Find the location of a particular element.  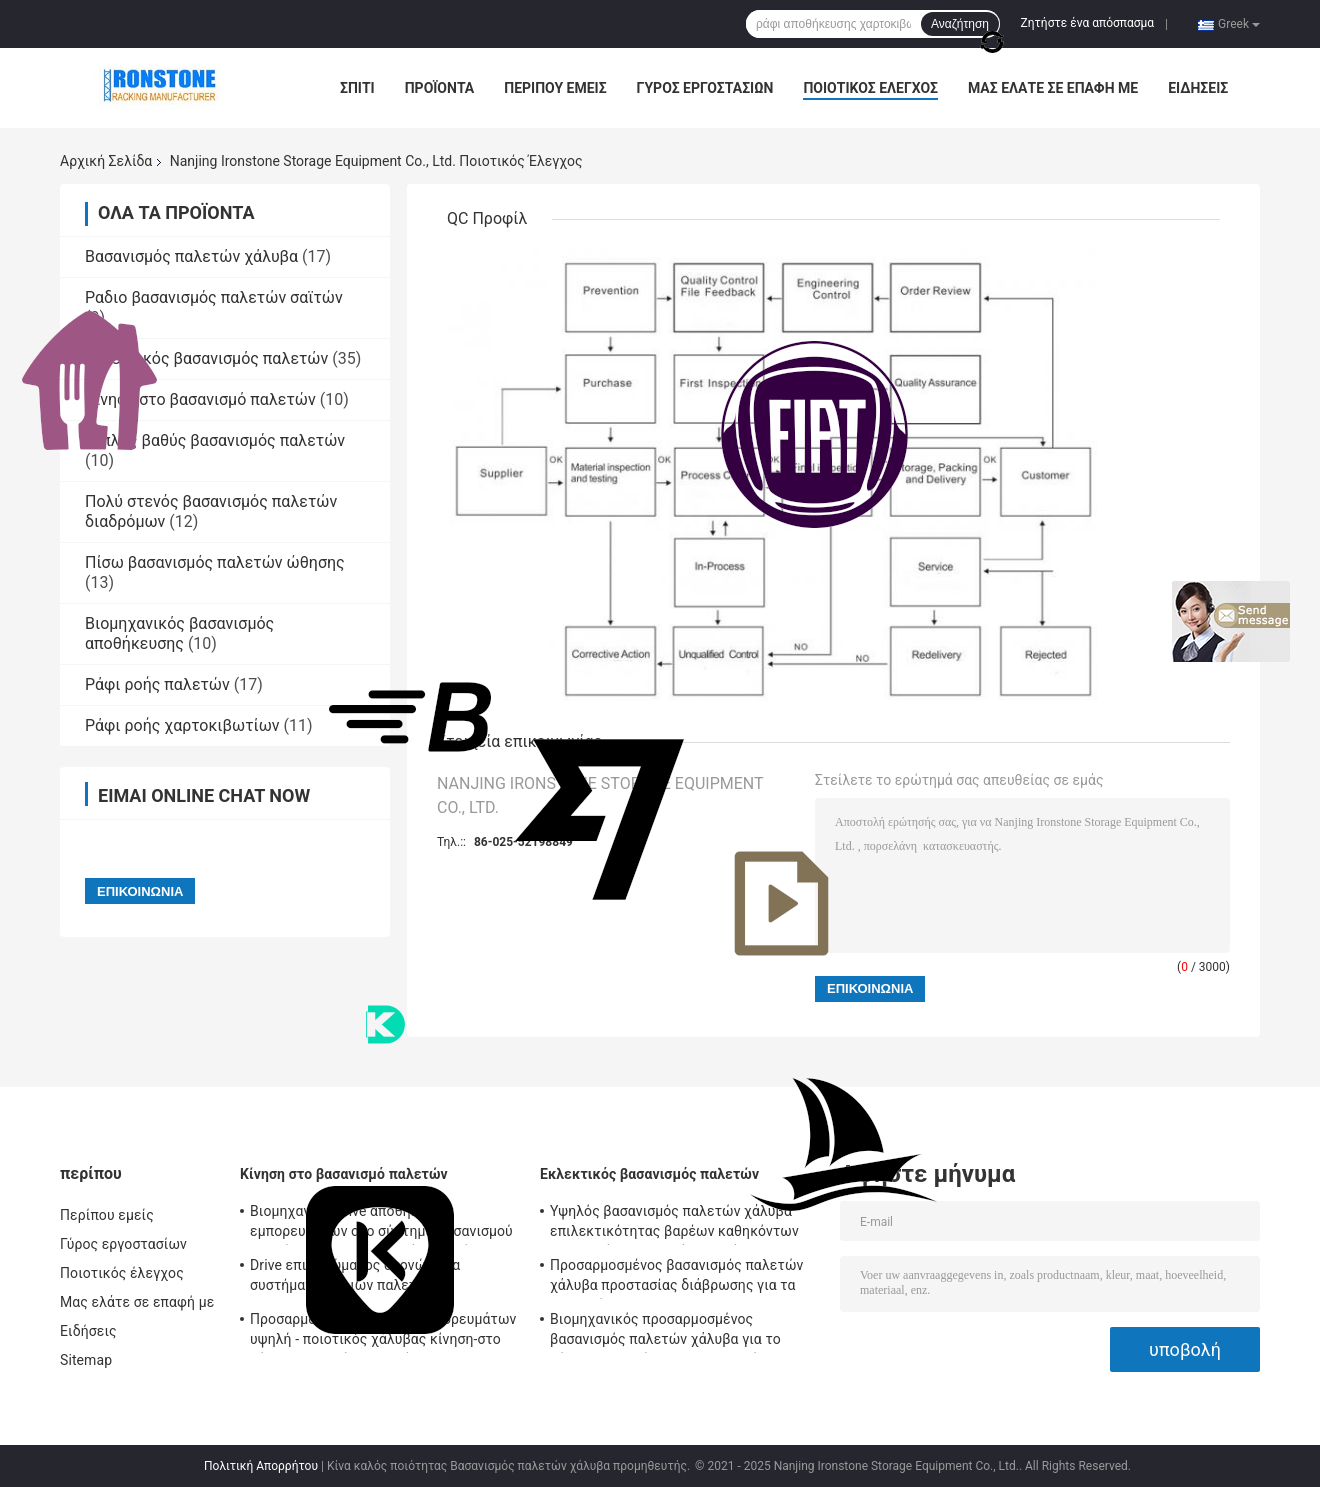

open the Wise money transfer app is located at coordinates (599, 819).